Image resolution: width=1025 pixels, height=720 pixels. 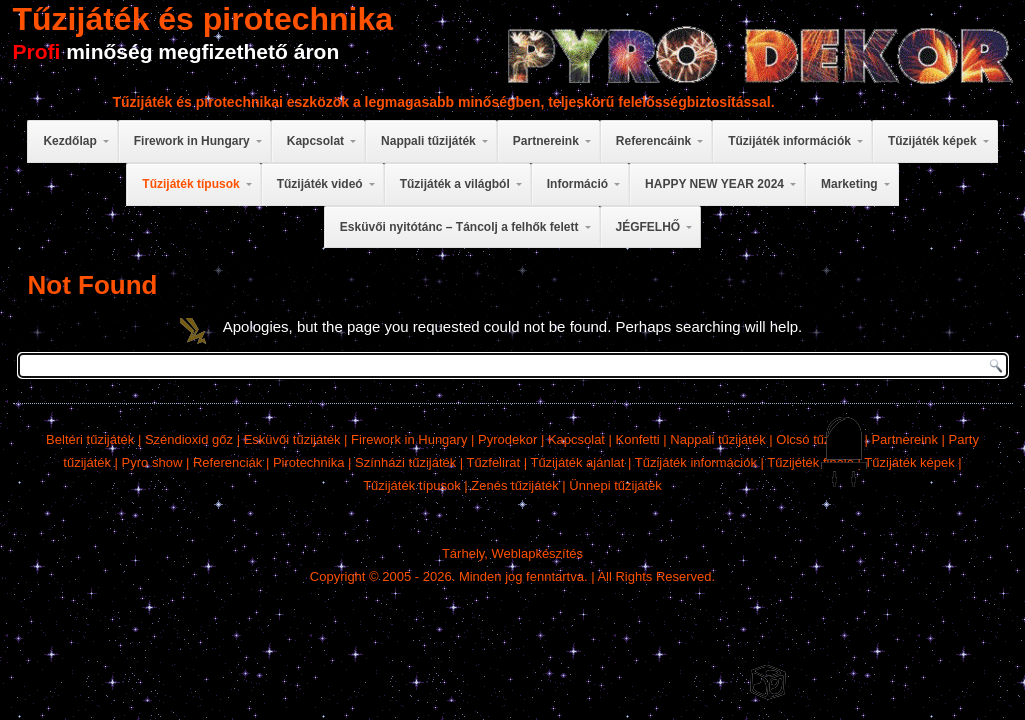 What do you see at coordinates (844, 452) in the screenshot?
I see `indicates device power status` at bounding box center [844, 452].